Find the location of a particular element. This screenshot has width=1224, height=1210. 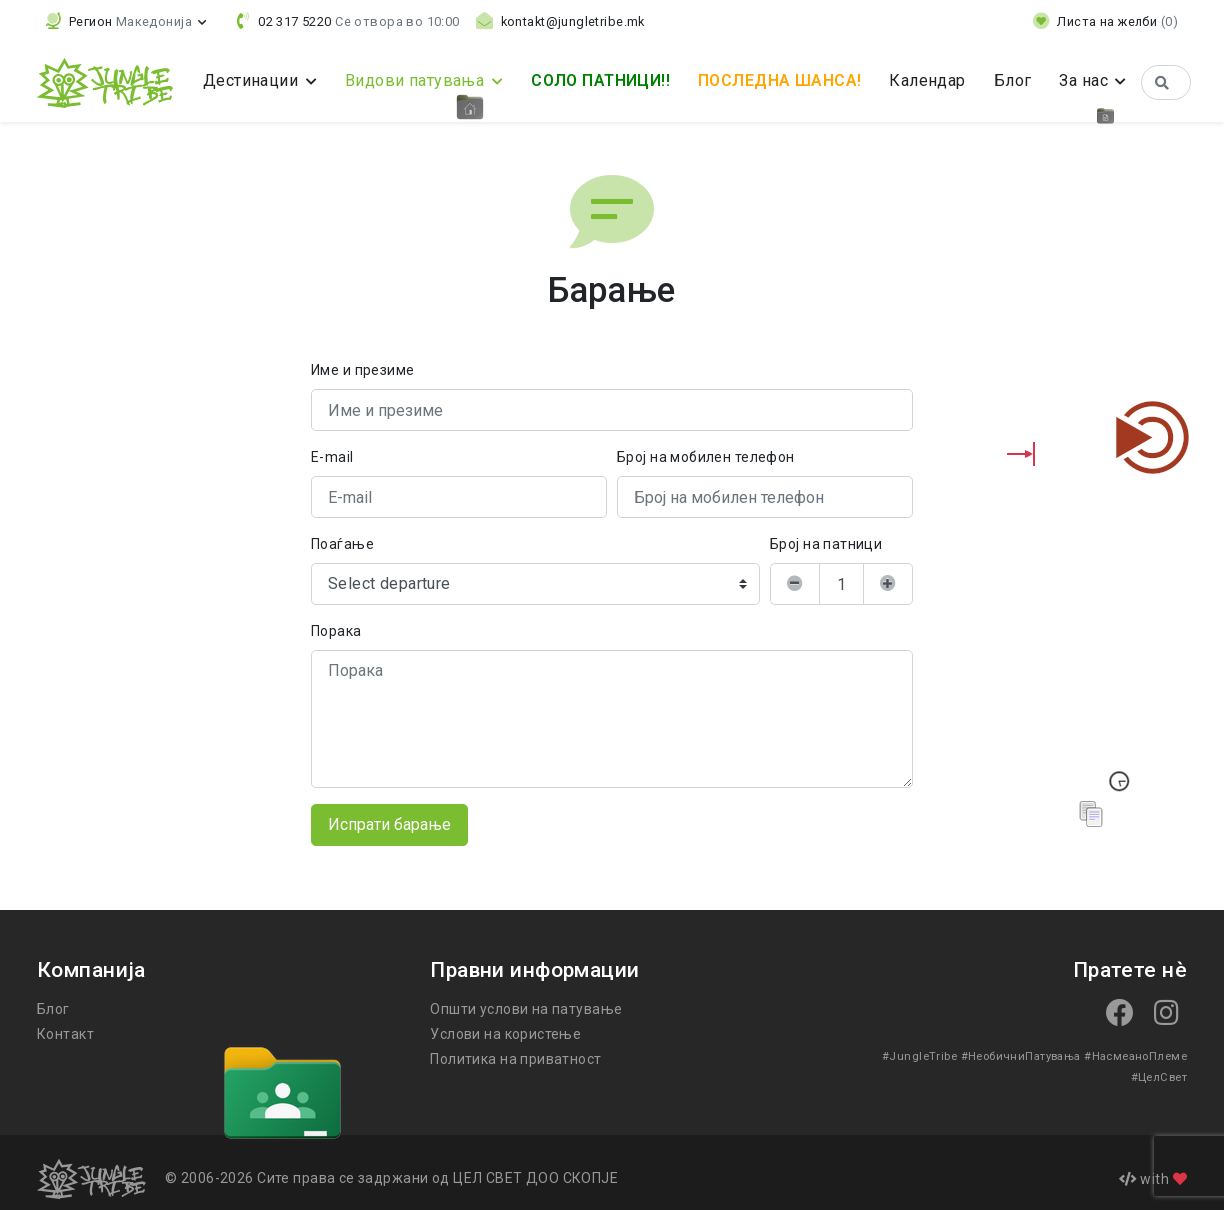

open your documents folder is located at coordinates (1105, 115).